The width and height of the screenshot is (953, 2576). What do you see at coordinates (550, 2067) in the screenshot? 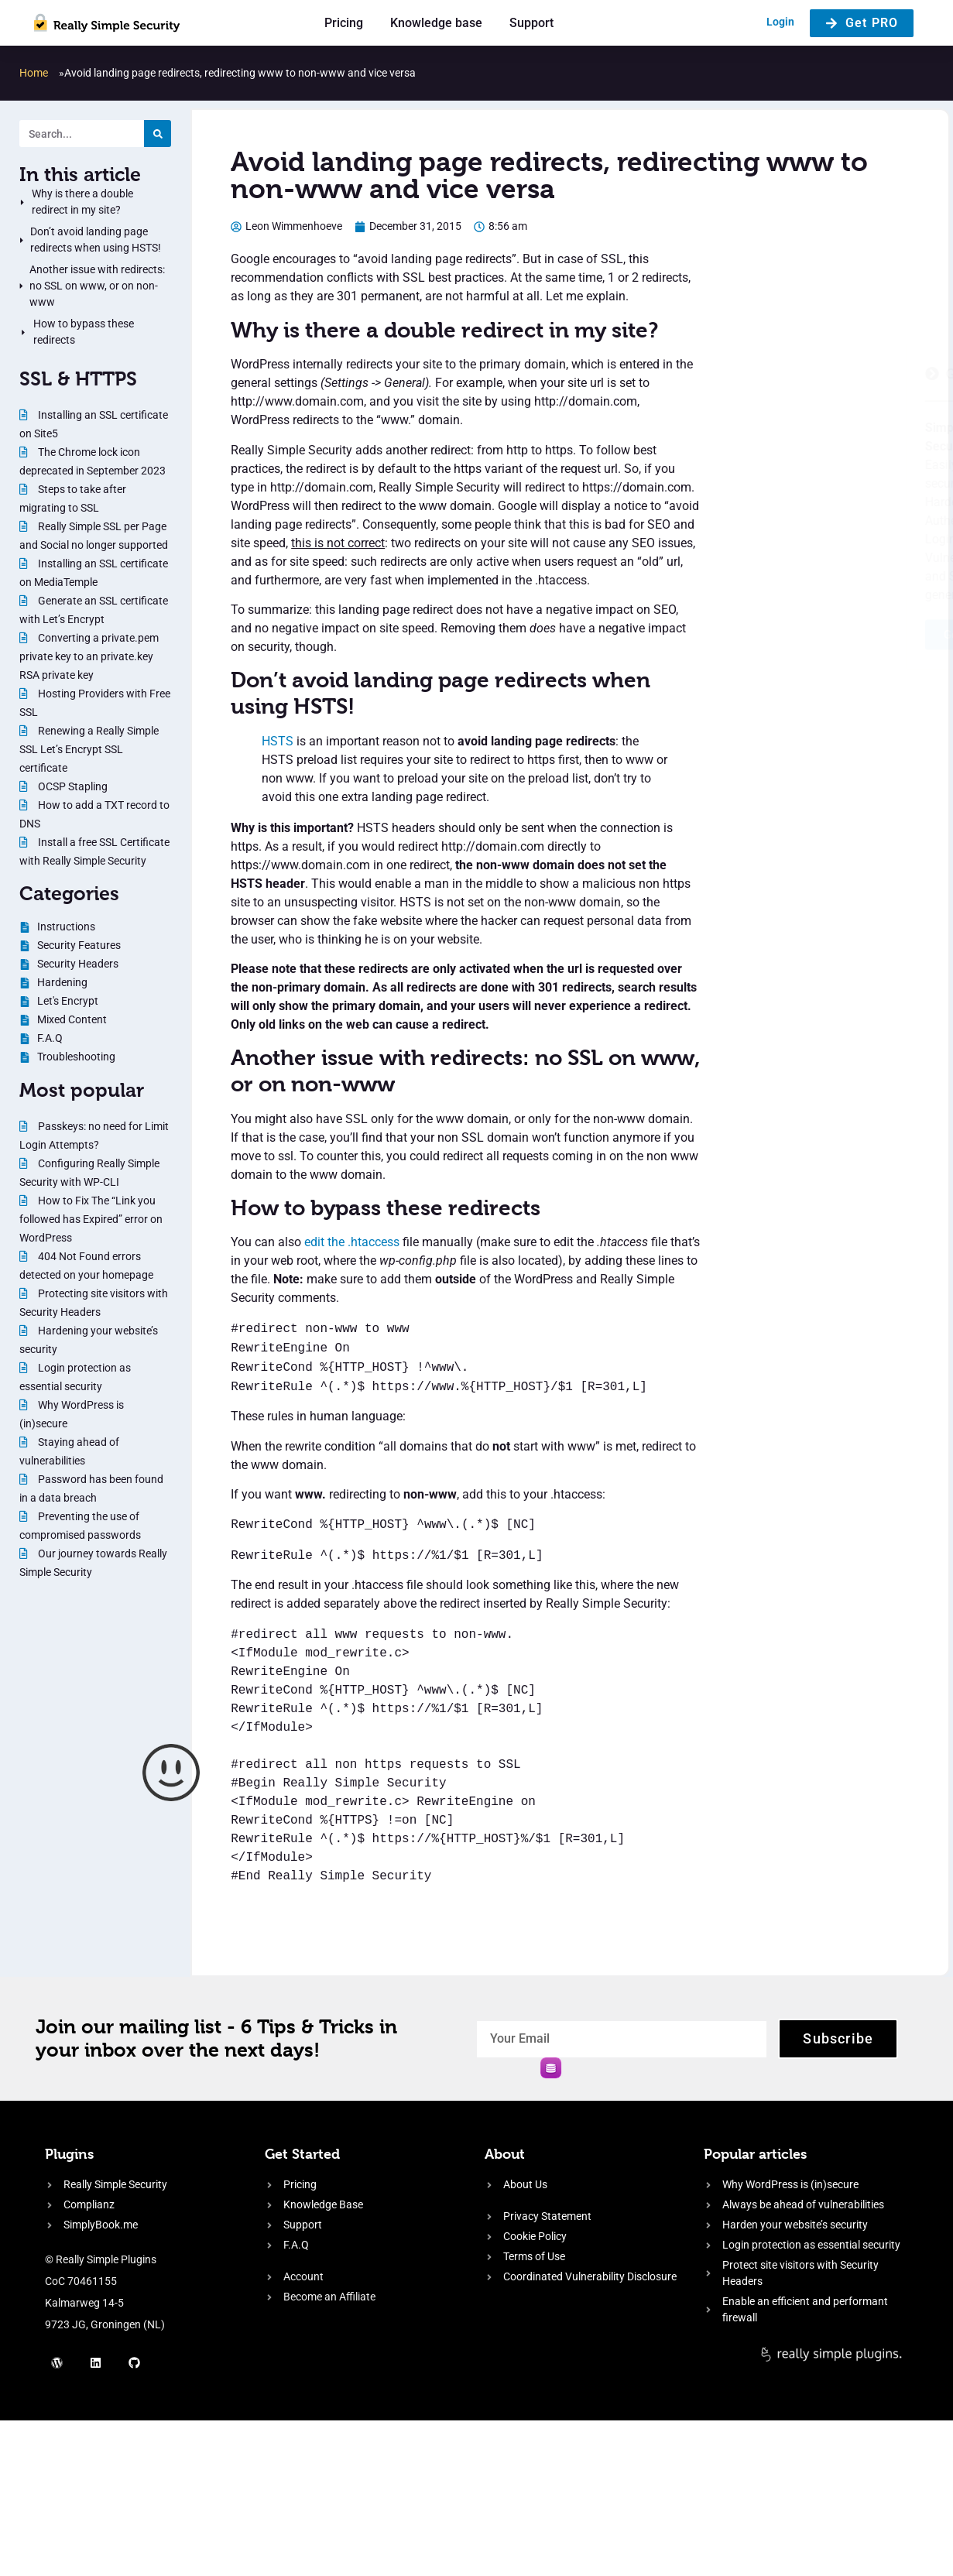
I see `open LibreOffice Base database application` at bounding box center [550, 2067].